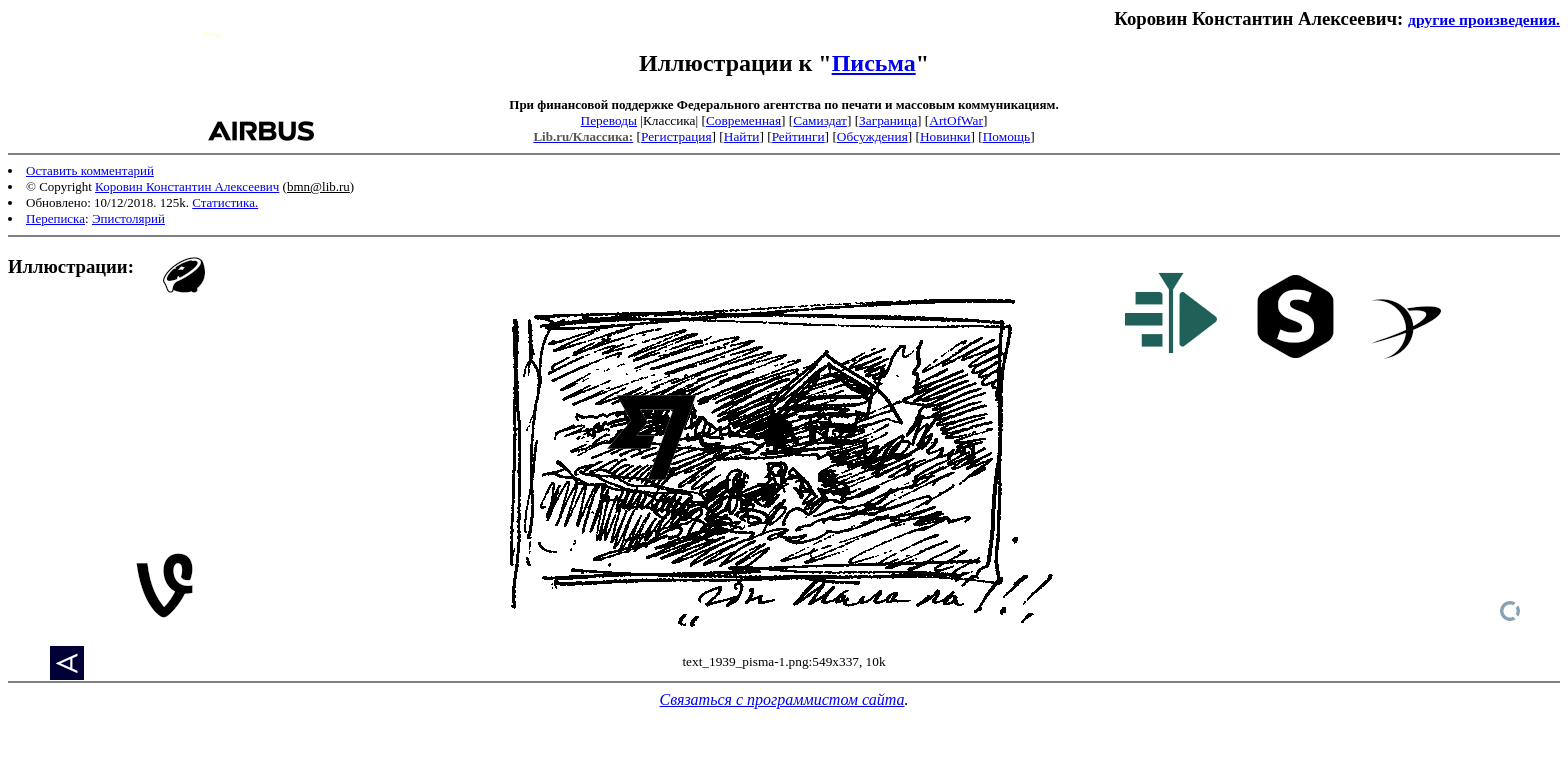 Image resolution: width=1568 pixels, height=771 pixels. I want to click on nrwl company logo, so click(212, 34).